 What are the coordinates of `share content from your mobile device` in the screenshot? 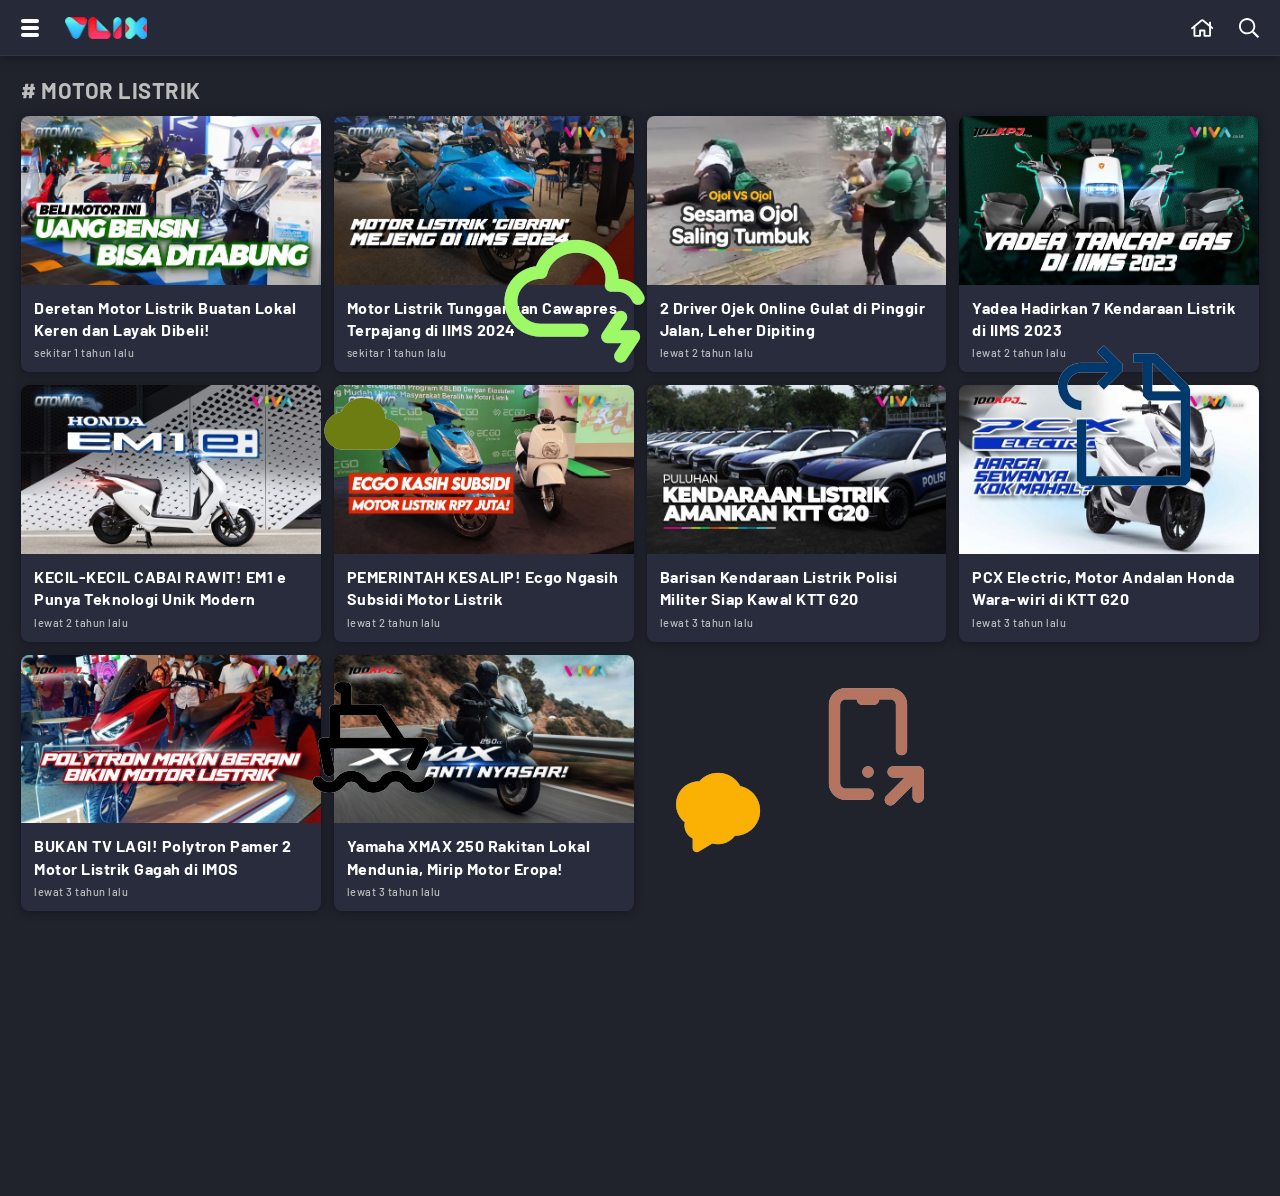 It's located at (868, 744).